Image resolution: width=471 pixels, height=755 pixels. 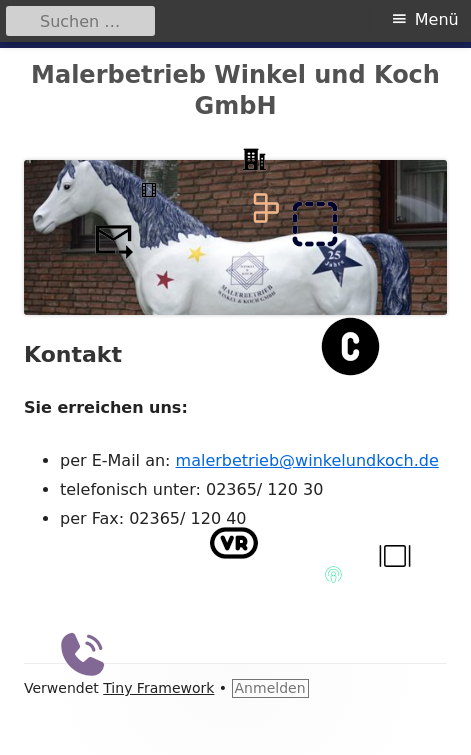 What do you see at coordinates (350, 346) in the screenshot?
I see `indicates copyright status` at bounding box center [350, 346].